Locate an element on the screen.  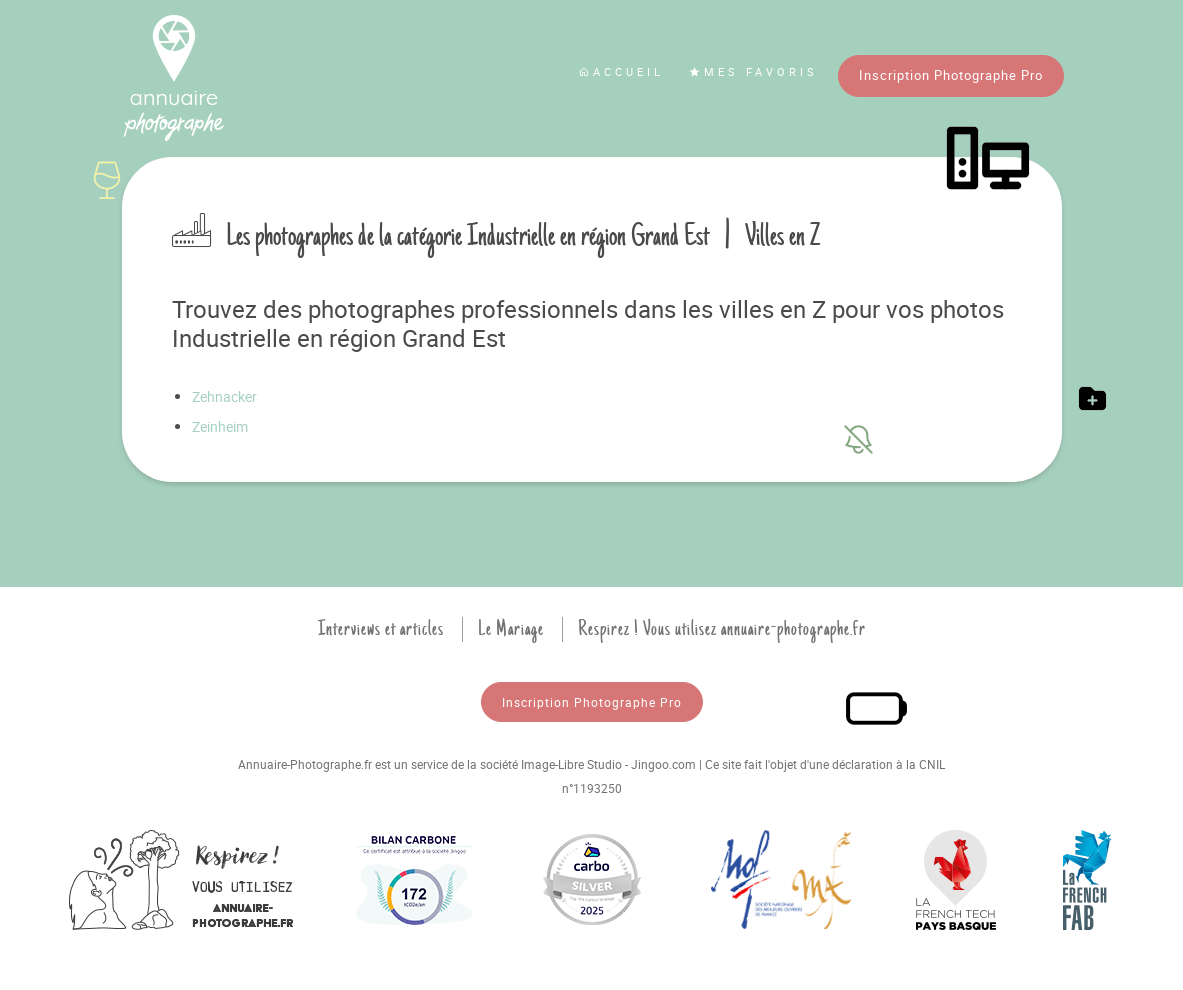
indicates empty battery status is located at coordinates (876, 706).